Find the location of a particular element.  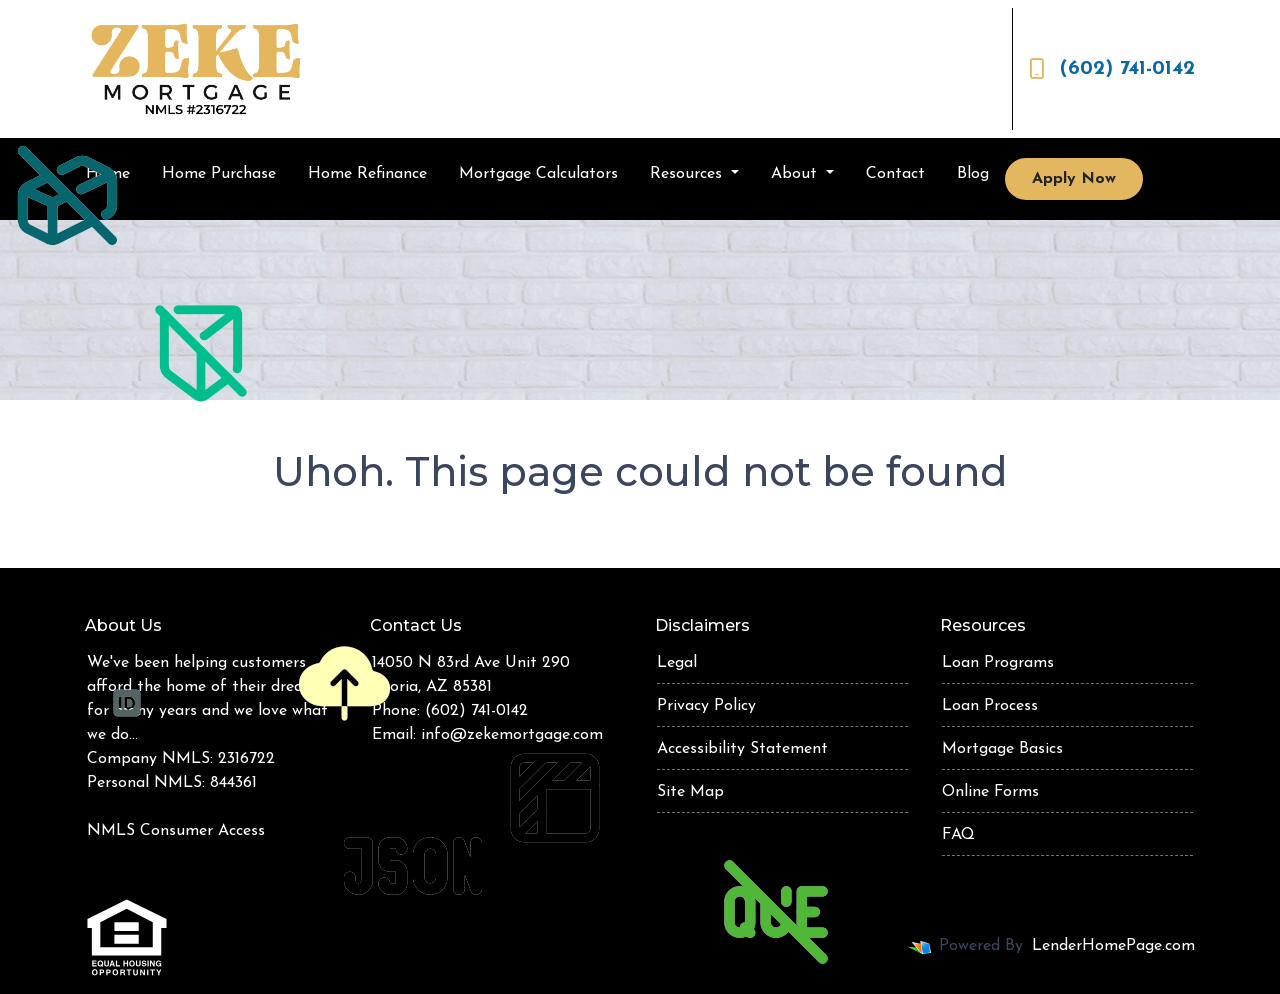

disable light refraction or spectrum effects is located at coordinates (201, 351).